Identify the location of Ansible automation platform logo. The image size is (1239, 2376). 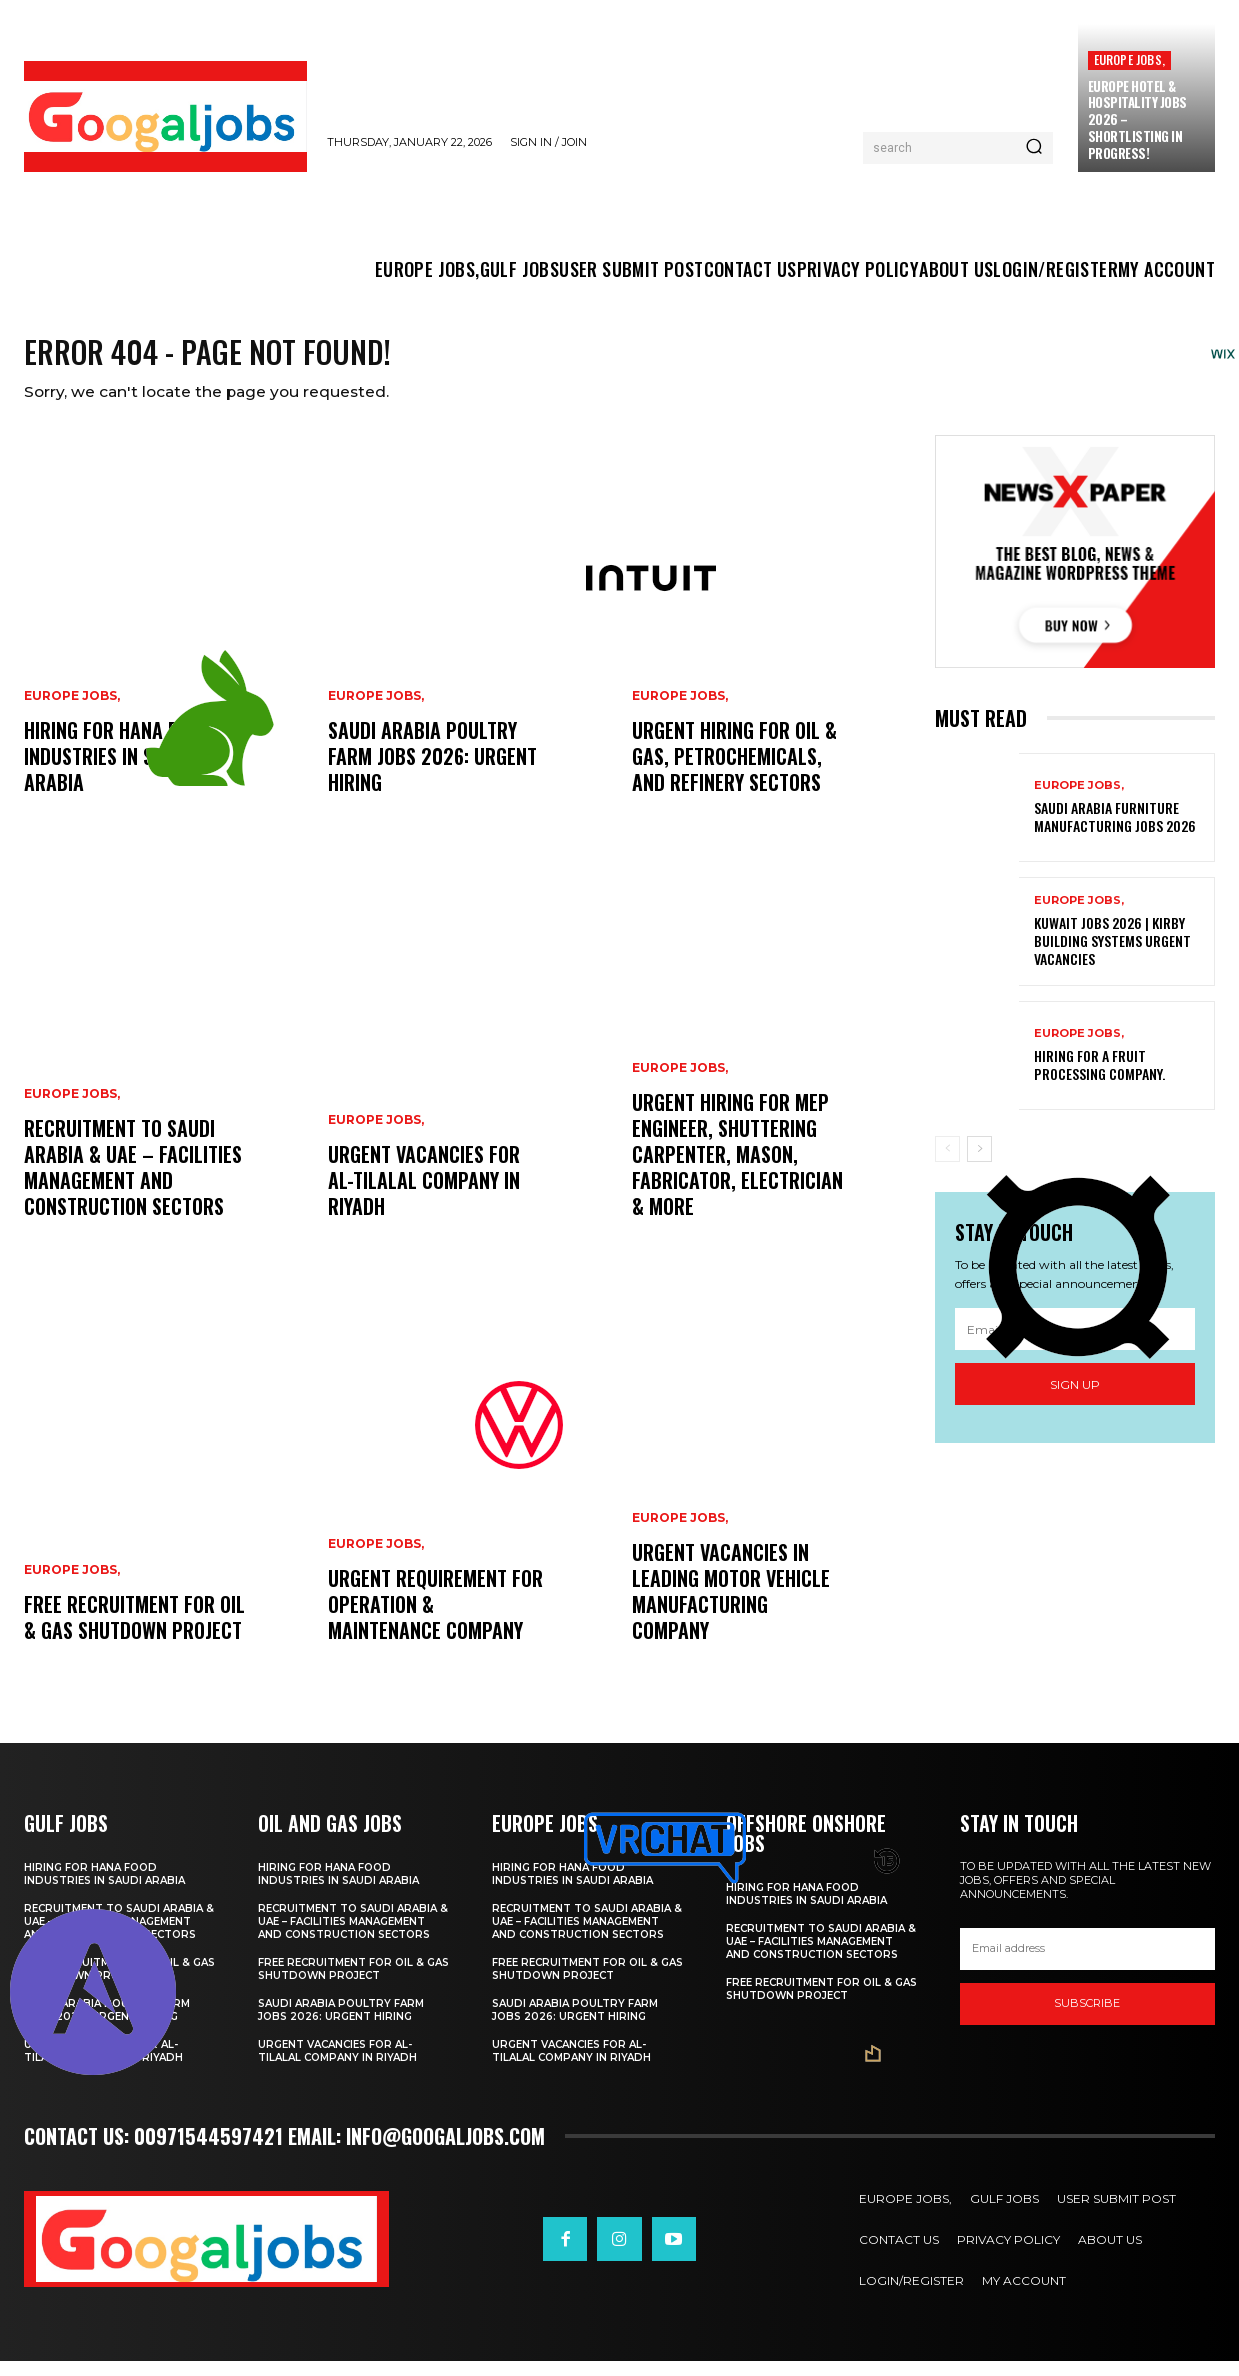
(93, 1992).